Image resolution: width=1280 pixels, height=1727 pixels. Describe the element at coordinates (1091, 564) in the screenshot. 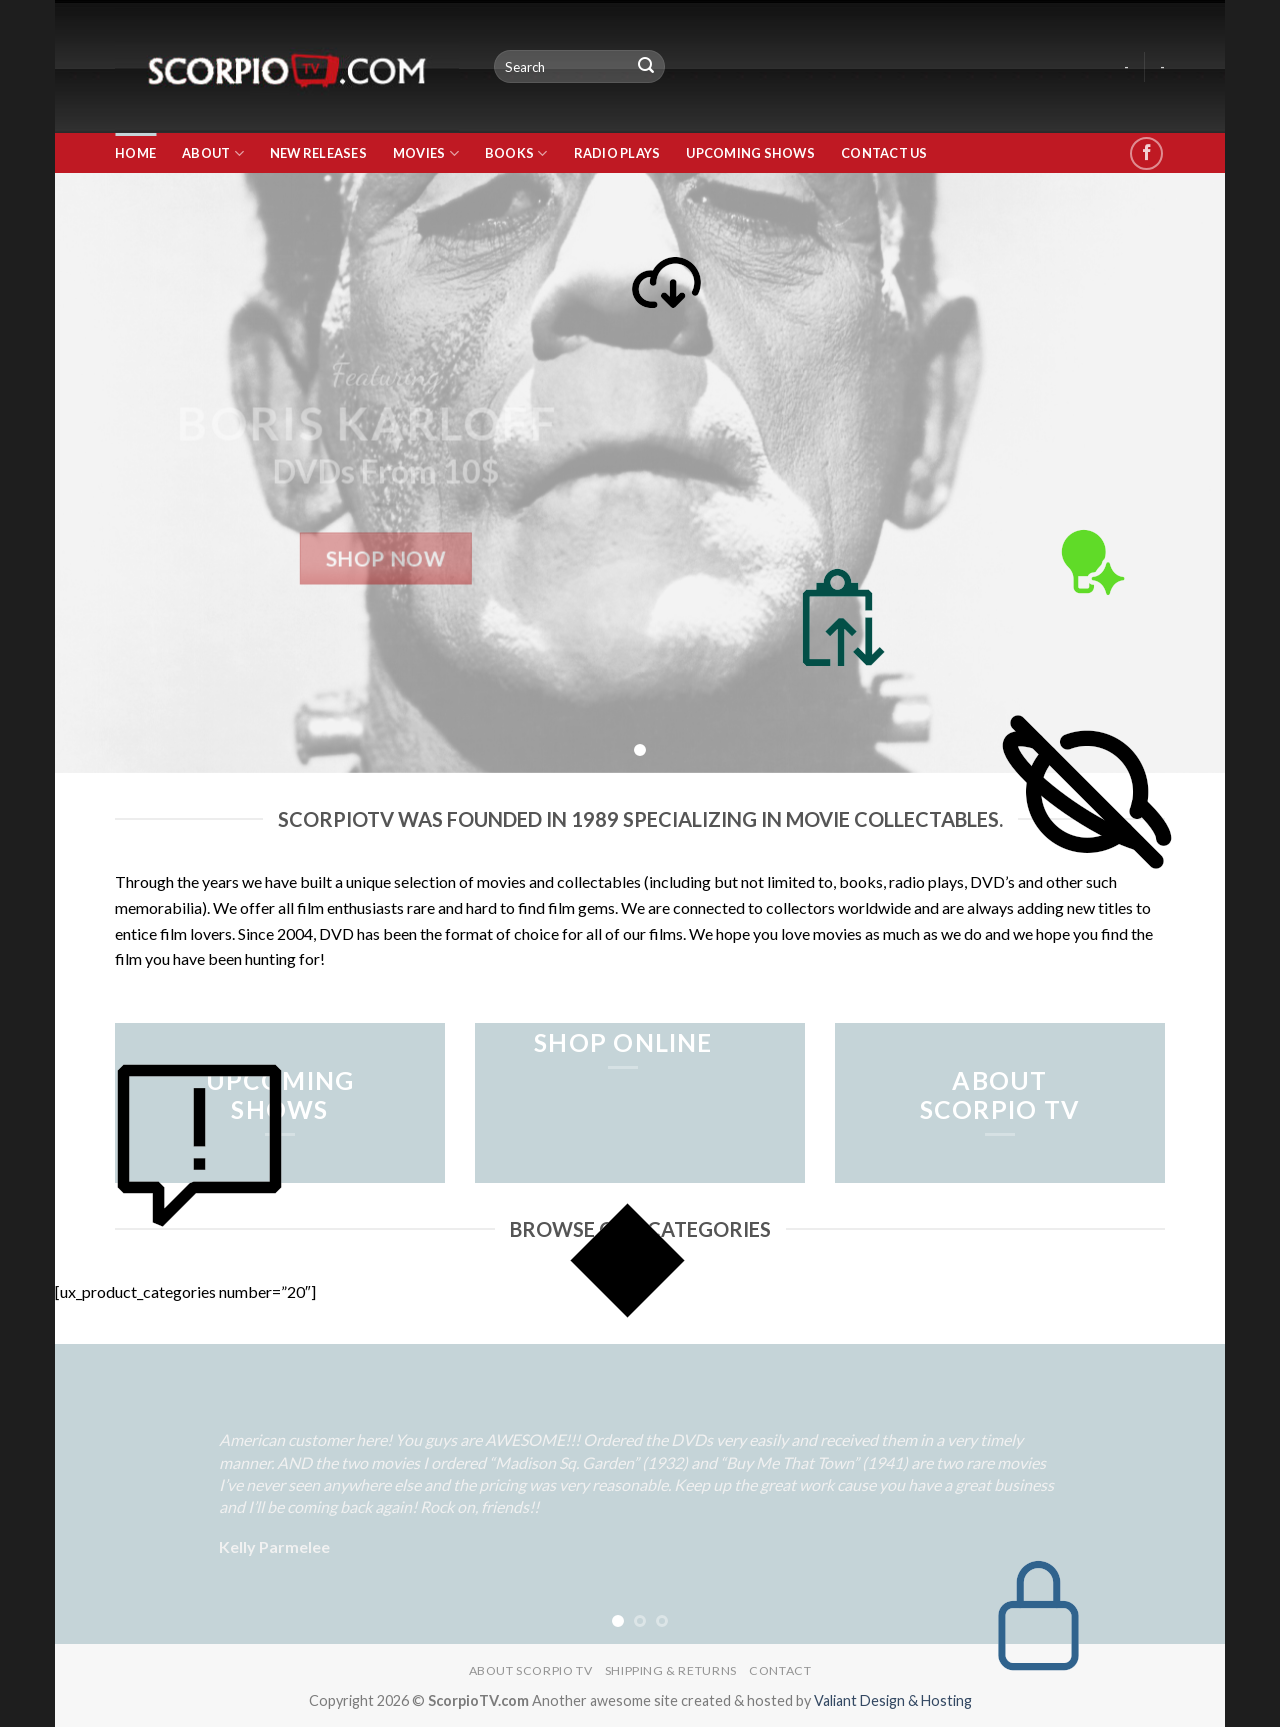

I see `access AI-powered suggestions or insights` at that location.